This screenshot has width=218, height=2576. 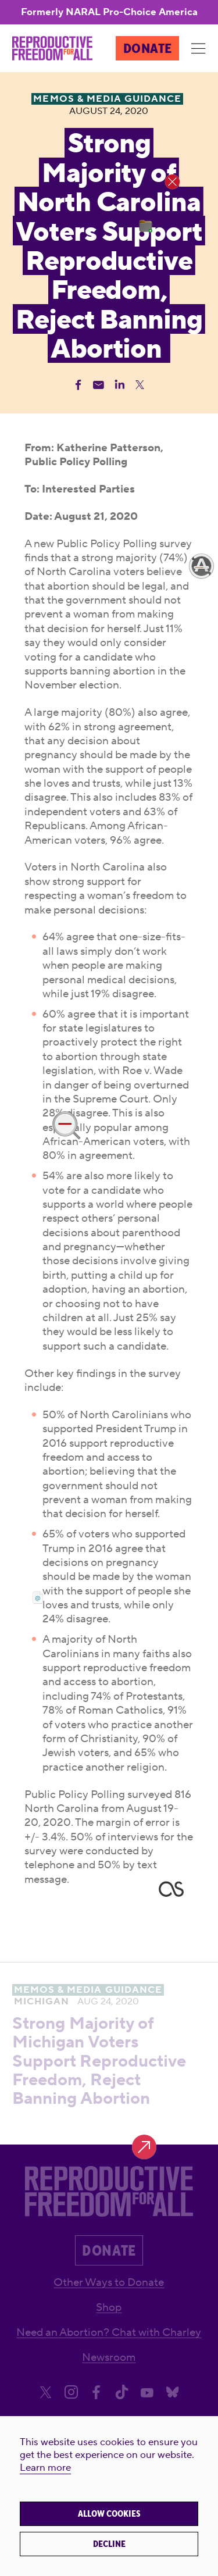 I want to click on indicates a symbolic link or shortcut to another file, so click(x=144, y=2147).